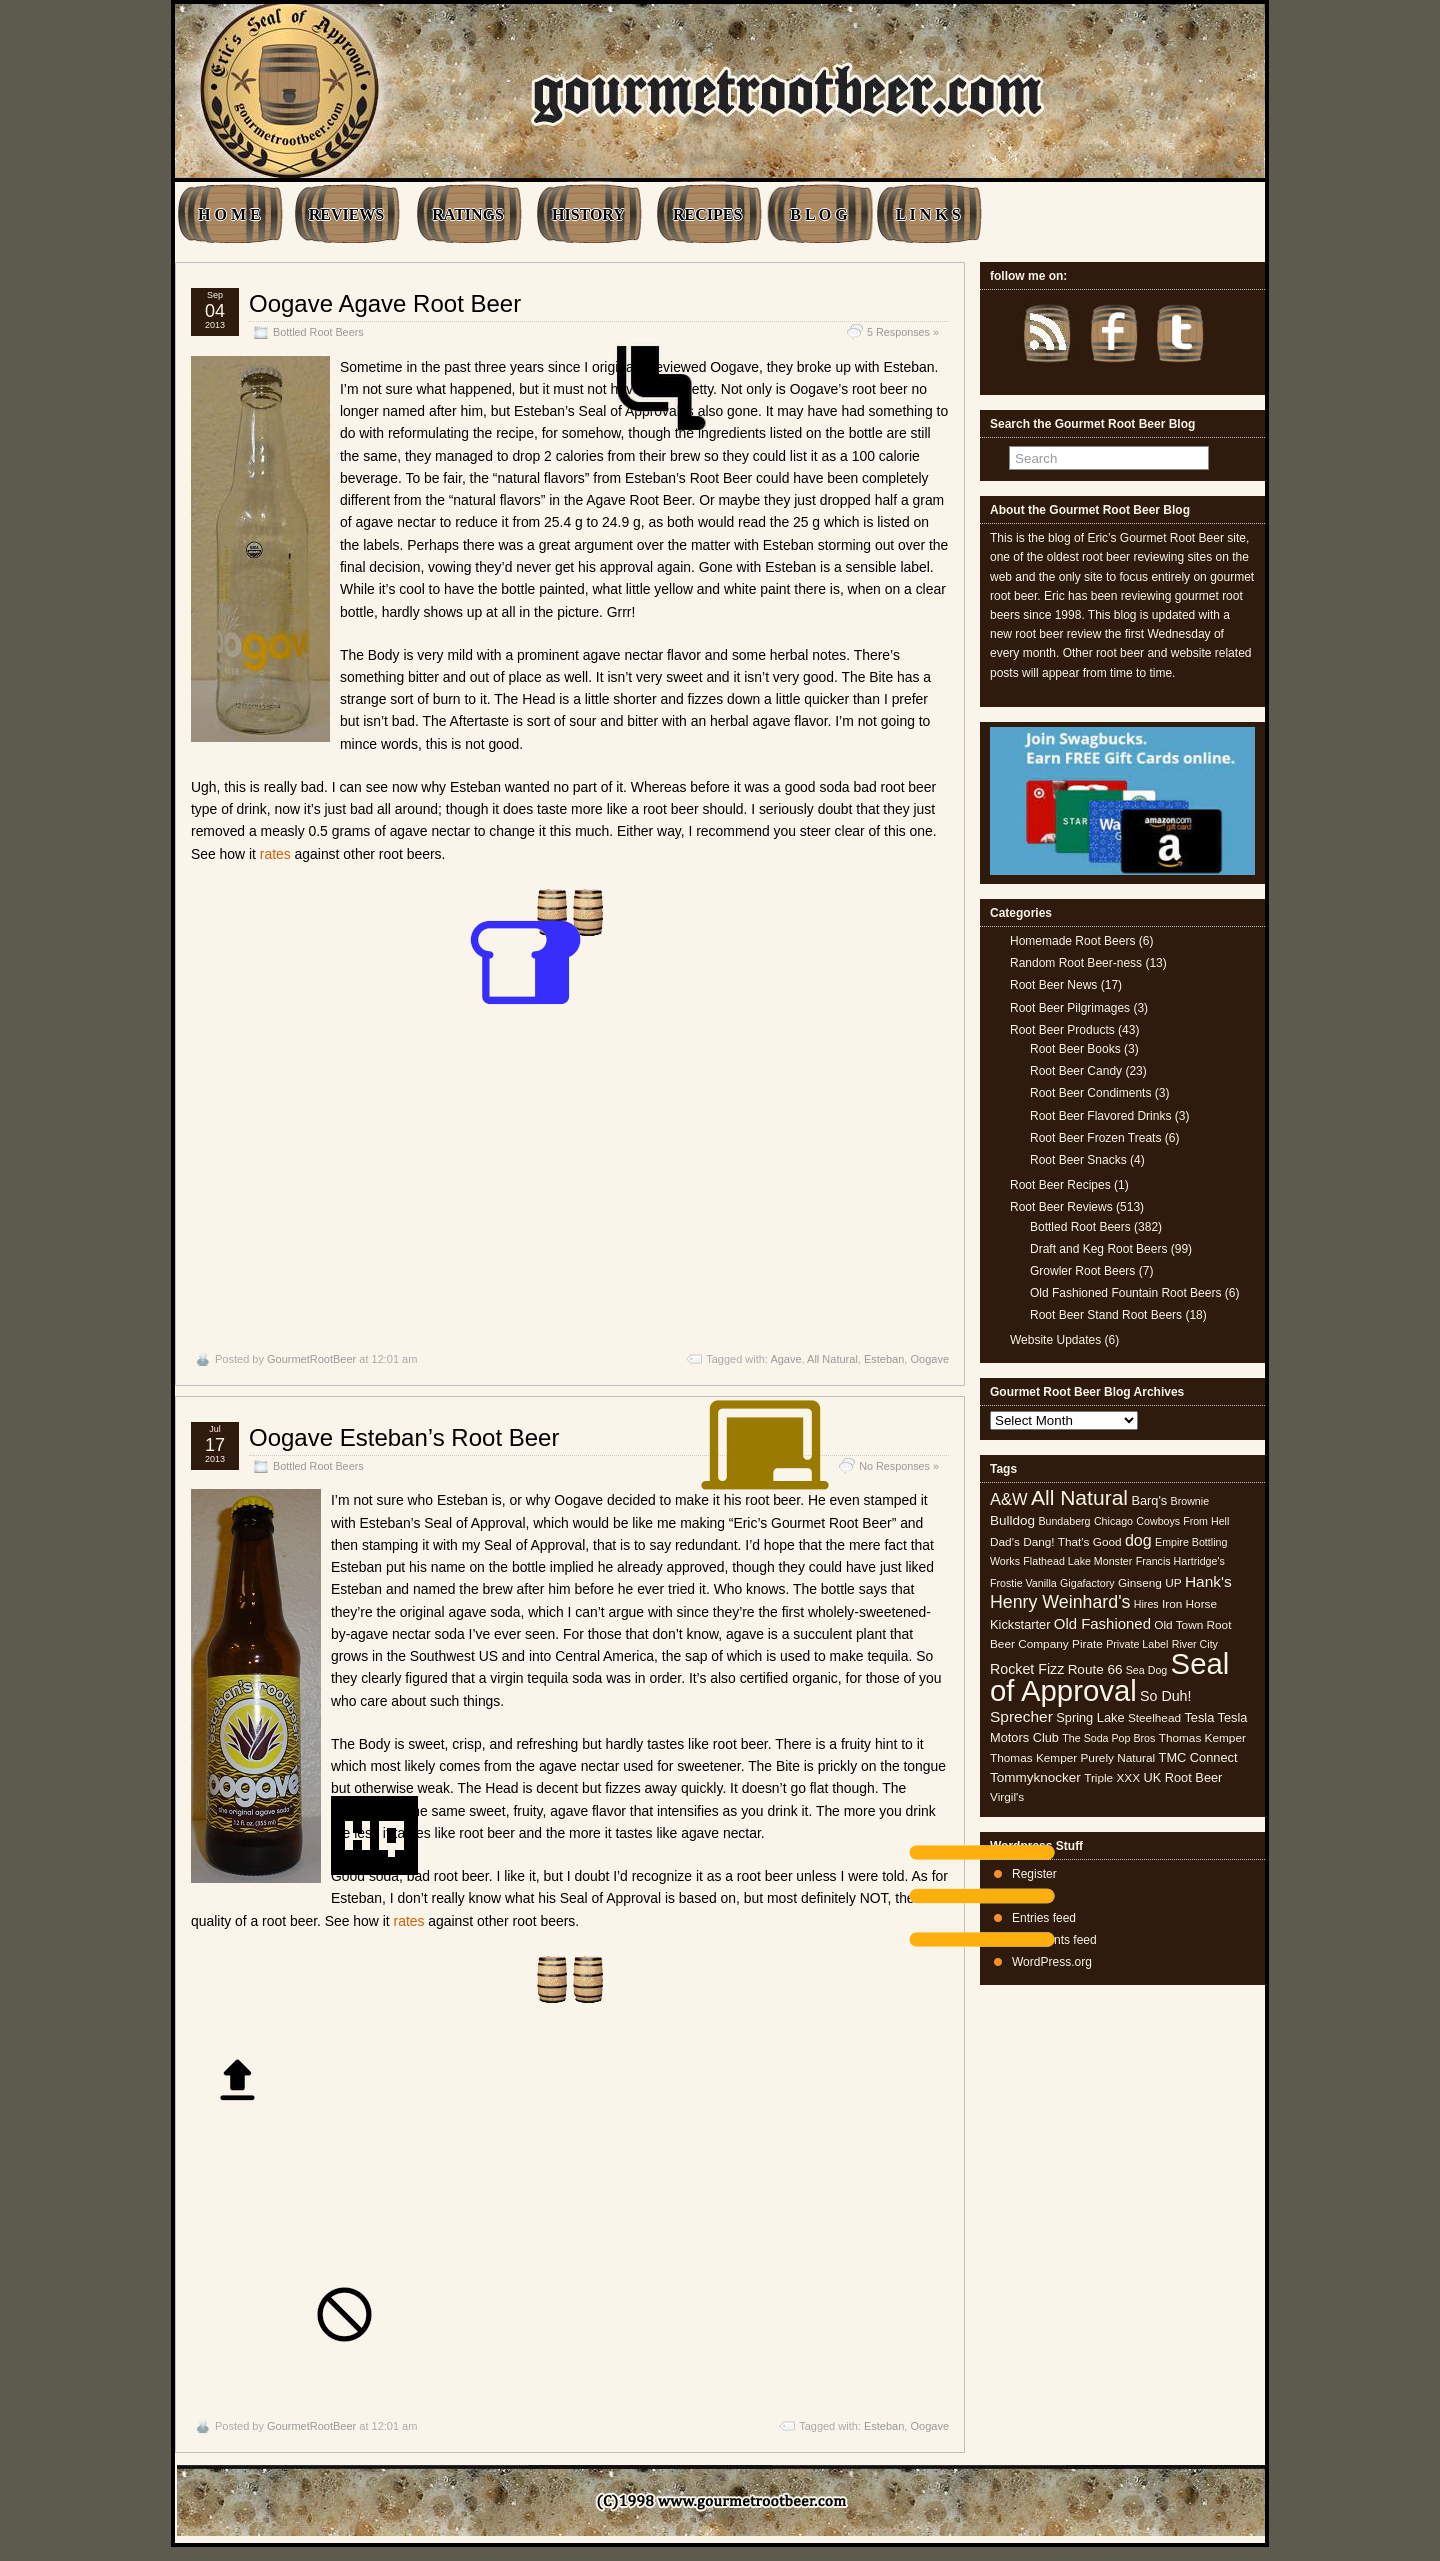 The width and height of the screenshot is (1440, 2561). What do you see at coordinates (527, 962) in the screenshot?
I see `browse bakery or bread products` at bounding box center [527, 962].